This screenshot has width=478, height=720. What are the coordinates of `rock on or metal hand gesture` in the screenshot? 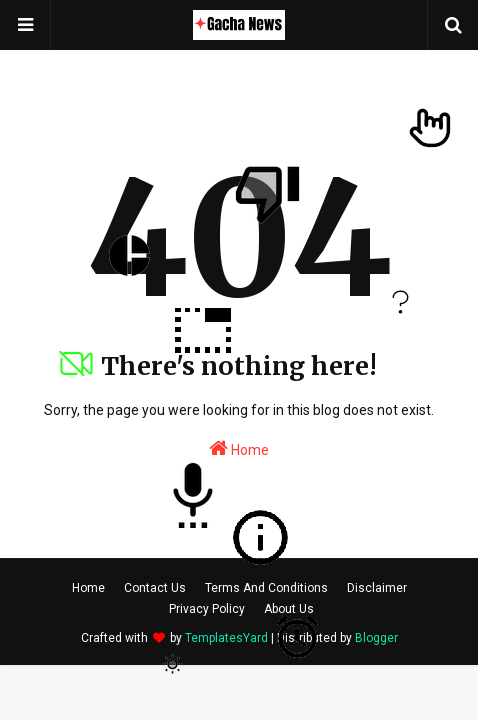 It's located at (430, 127).